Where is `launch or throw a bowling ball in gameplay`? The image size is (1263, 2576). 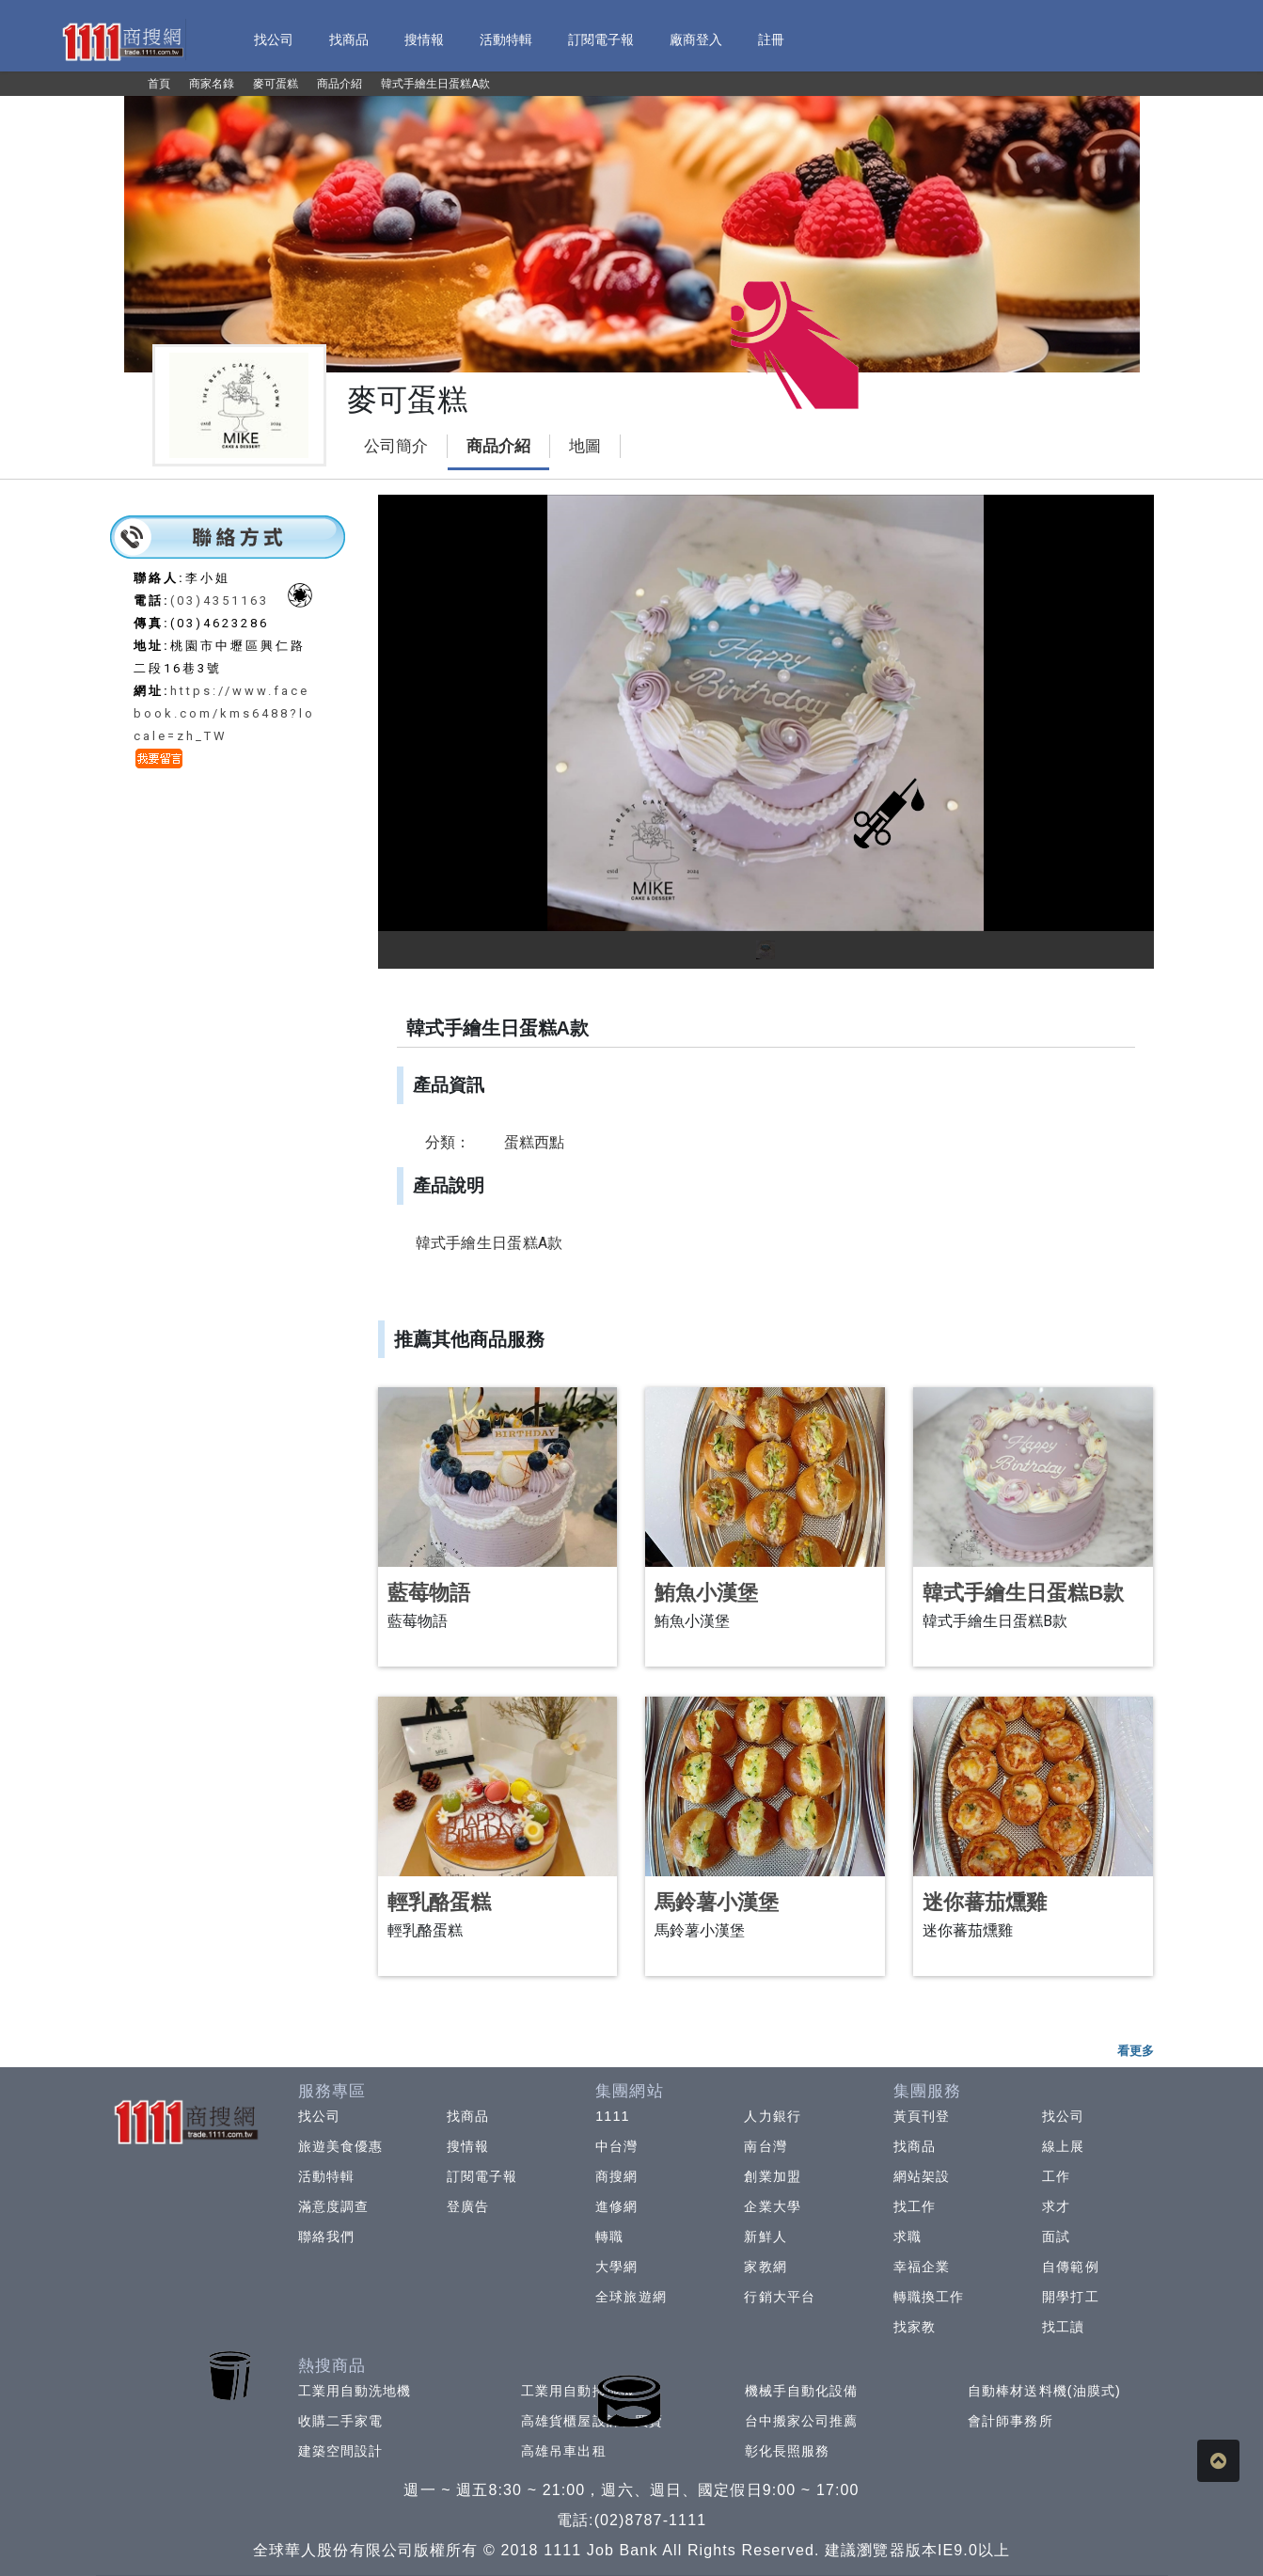 launch or throw a bowling ball in gameplay is located at coordinates (795, 345).